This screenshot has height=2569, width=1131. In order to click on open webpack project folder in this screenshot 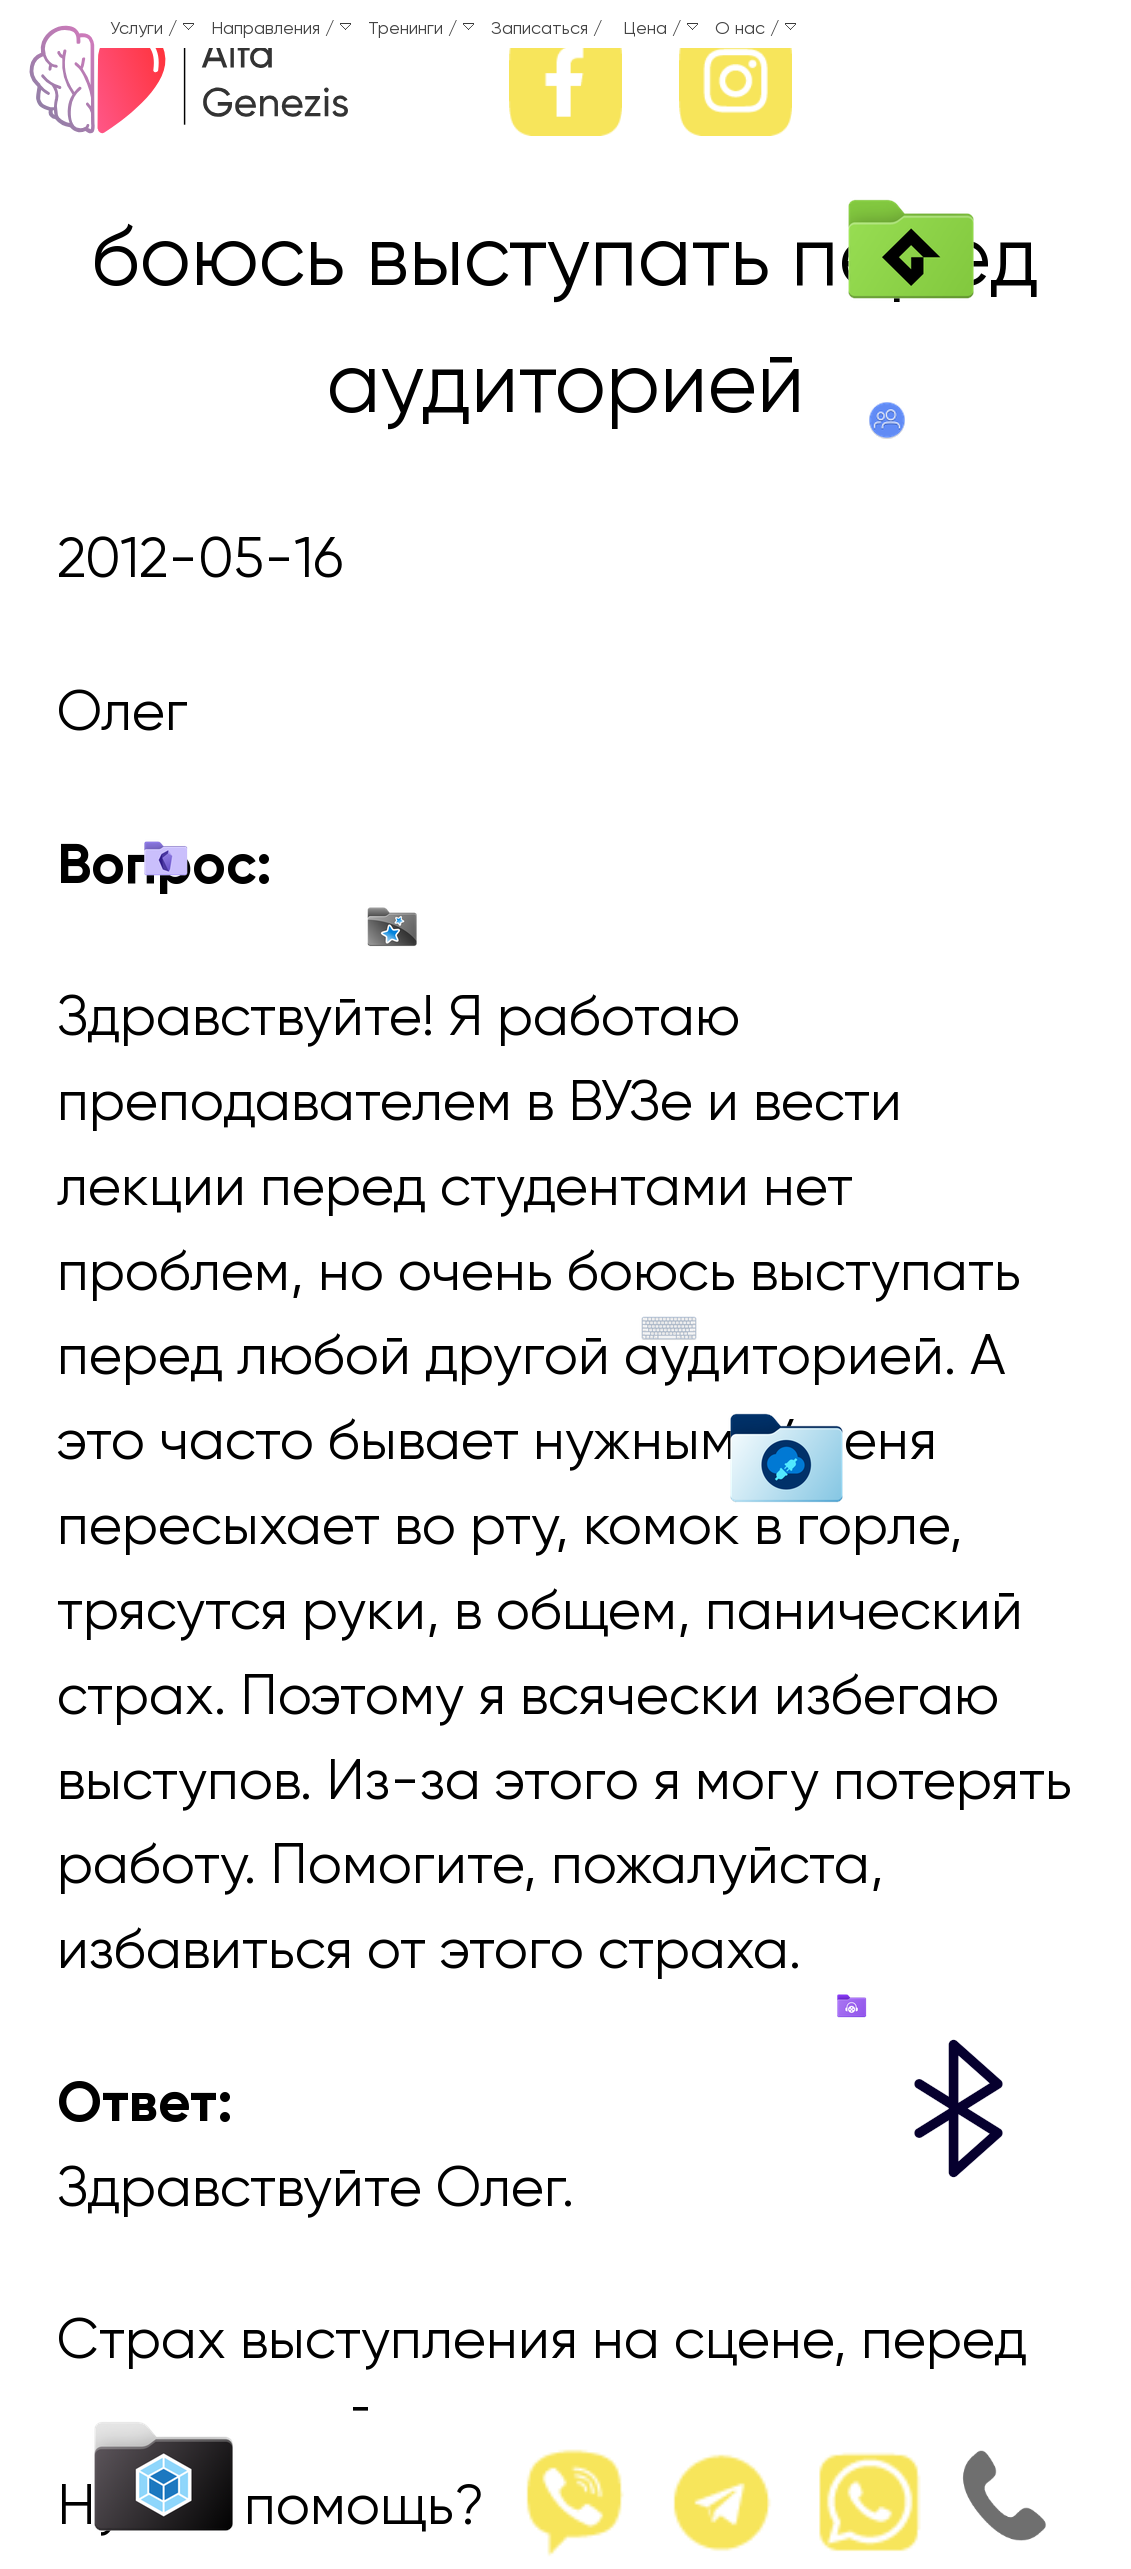, I will do `click(163, 2480)`.